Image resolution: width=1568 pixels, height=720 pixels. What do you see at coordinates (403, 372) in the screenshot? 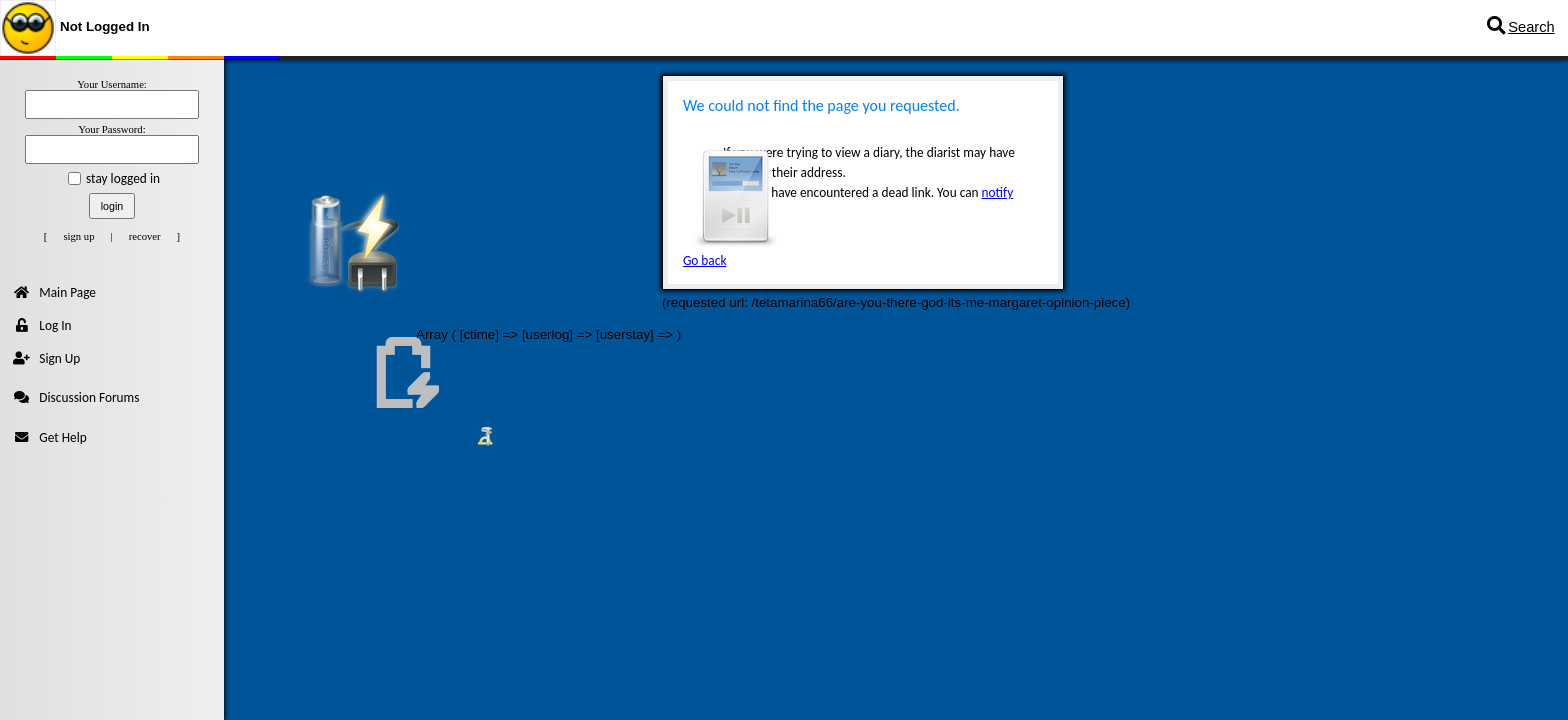
I see `indicates battery is empty but currently charging` at bounding box center [403, 372].